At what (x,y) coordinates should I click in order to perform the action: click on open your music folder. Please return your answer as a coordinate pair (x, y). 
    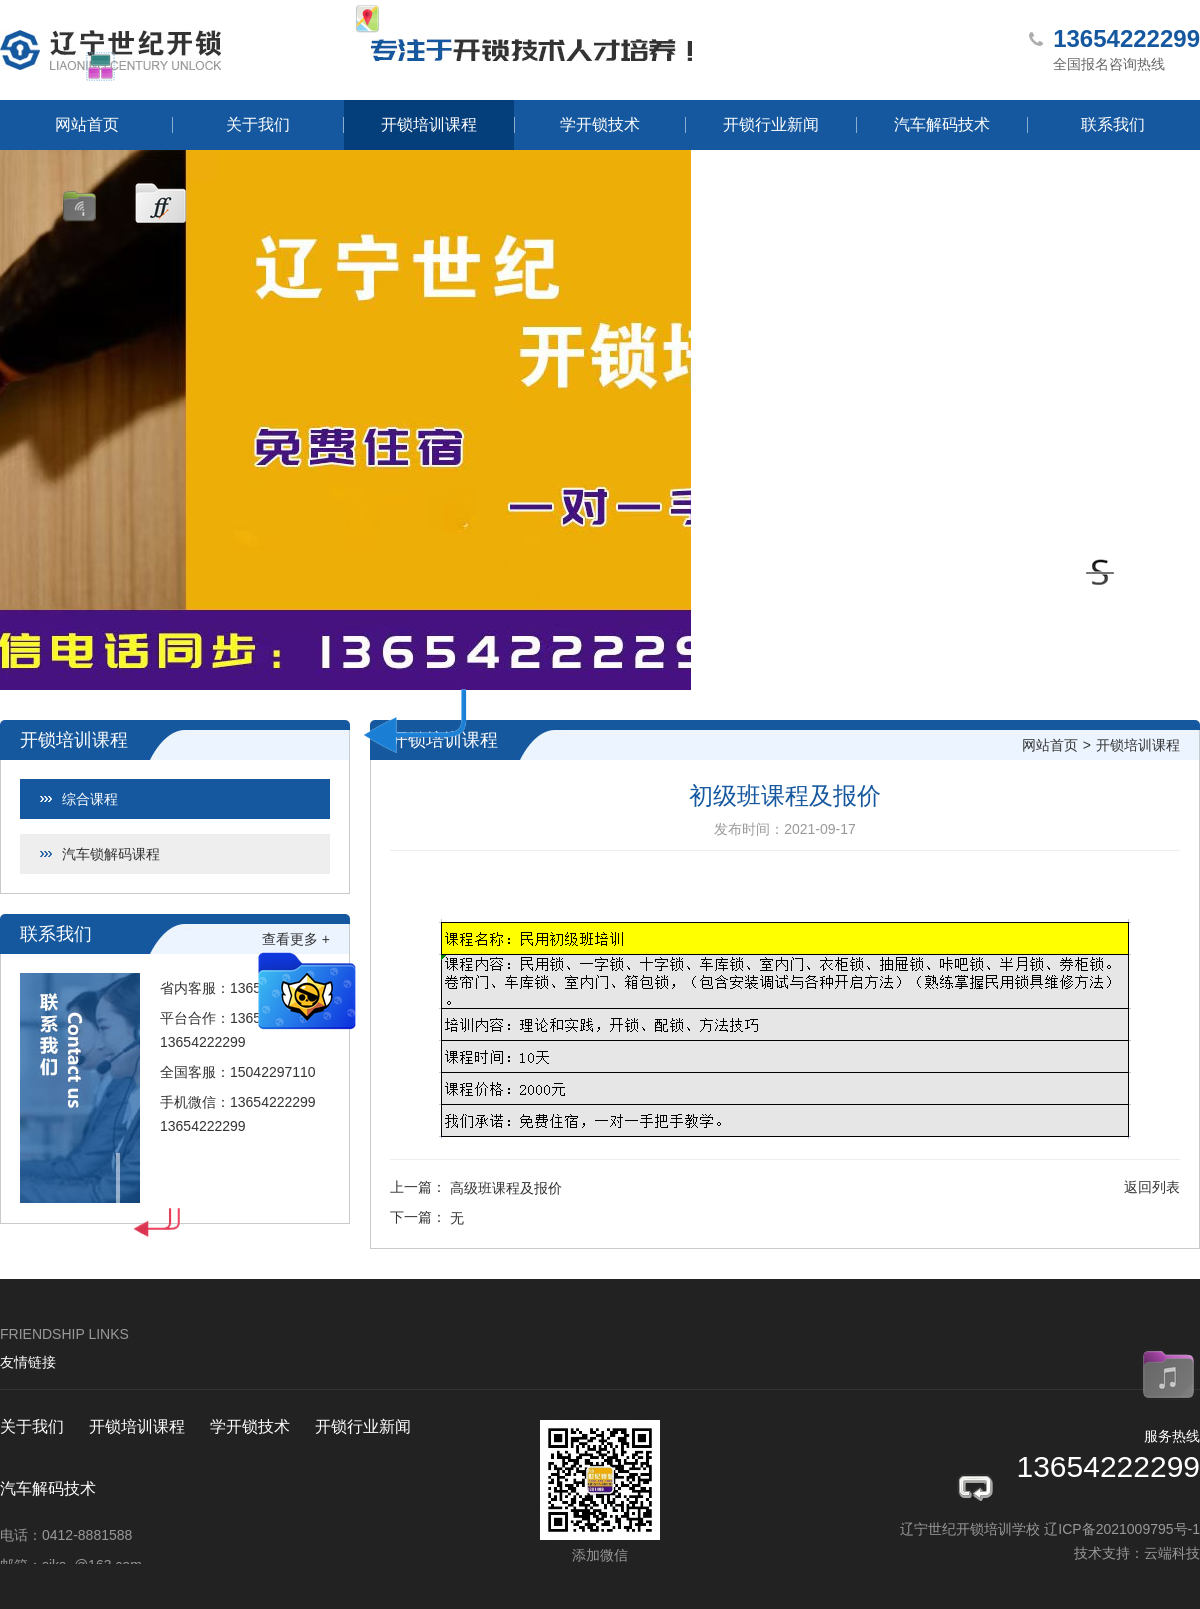
    Looking at the image, I should click on (1168, 1374).